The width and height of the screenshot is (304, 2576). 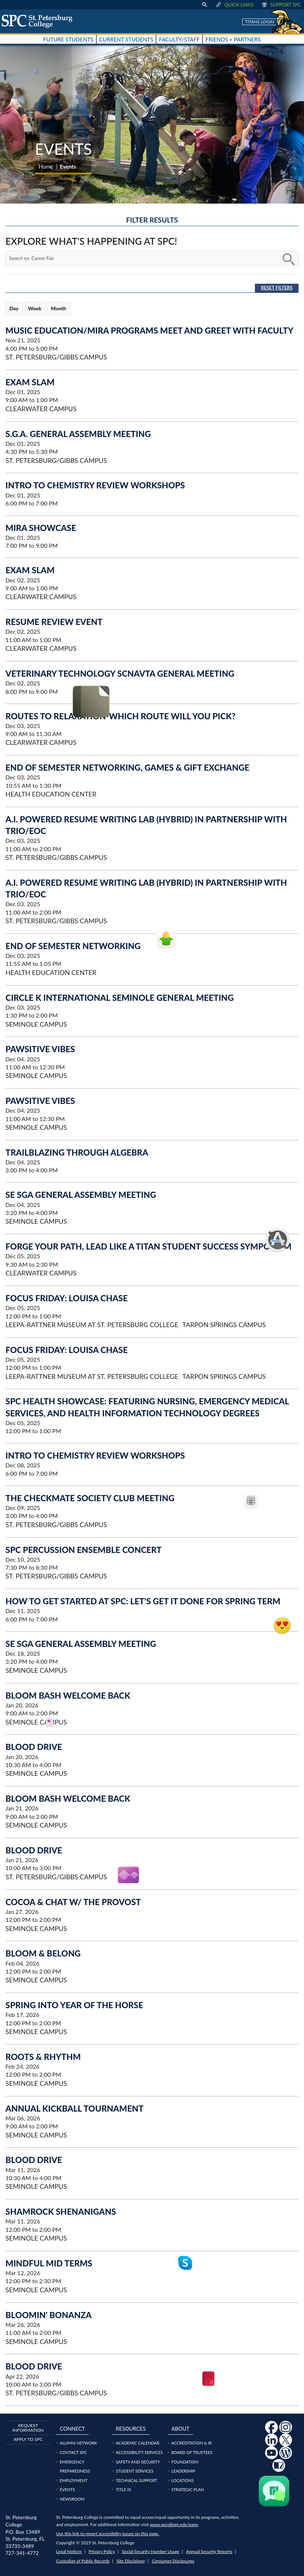 What do you see at coordinates (208, 2379) in the screenshot?
I see `open the dictionary app` at bounding box center [208, 2379].